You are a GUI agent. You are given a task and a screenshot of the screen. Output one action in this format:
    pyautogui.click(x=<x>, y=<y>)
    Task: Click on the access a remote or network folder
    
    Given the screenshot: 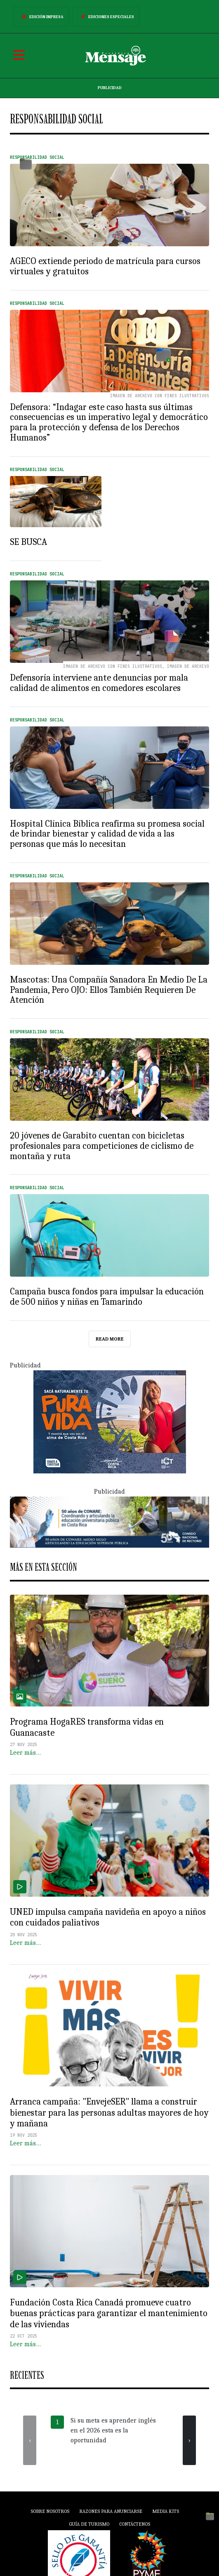 What is the action you would take?
    pyautogui.click(x=210, y=2516)
    